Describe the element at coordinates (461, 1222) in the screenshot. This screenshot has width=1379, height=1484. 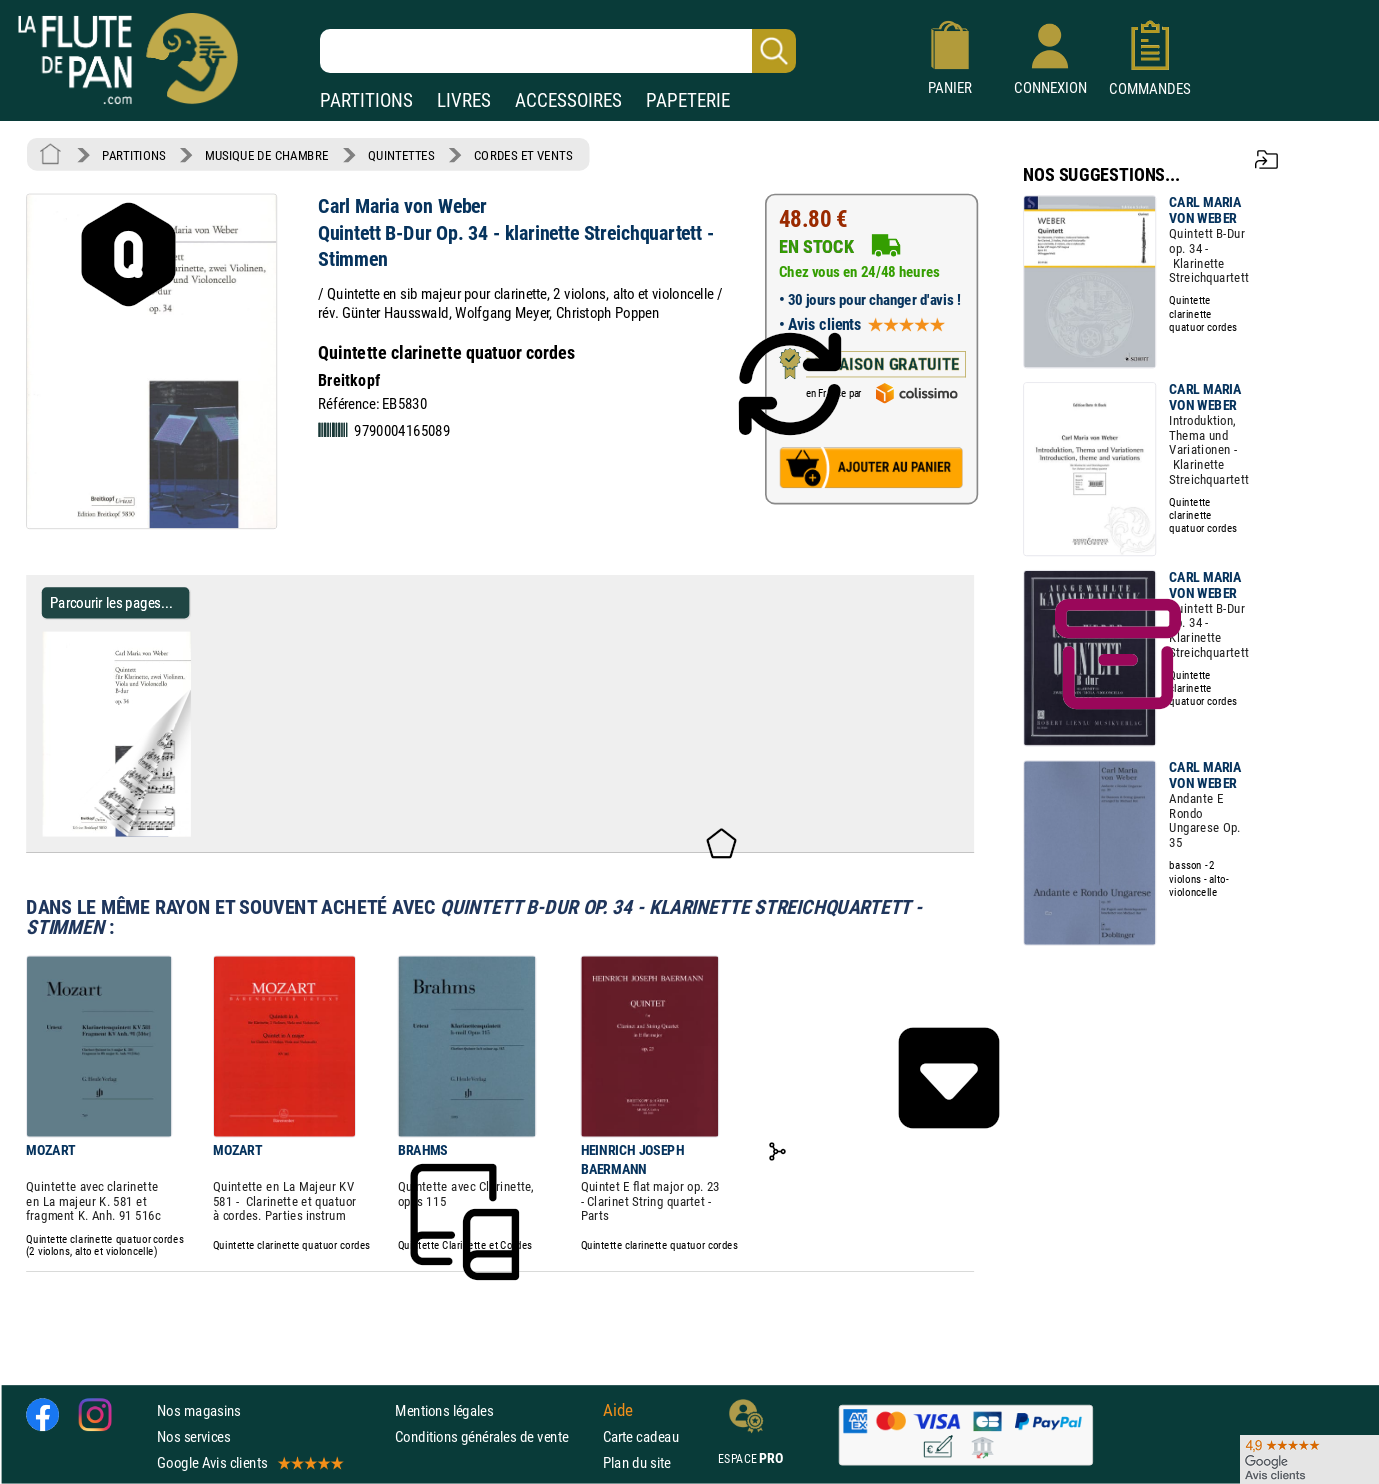
I see `clone or duplicate a repository` at that location.